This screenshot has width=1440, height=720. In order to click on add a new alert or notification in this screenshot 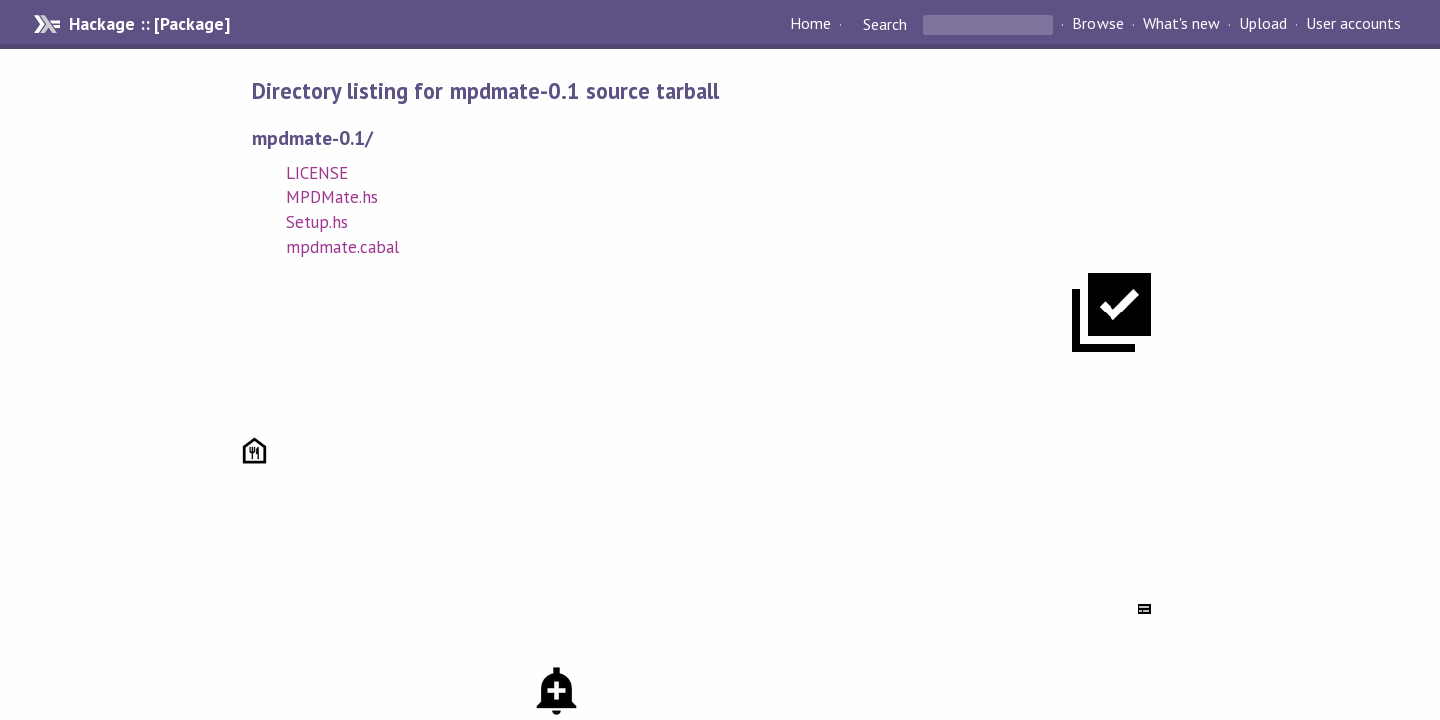, I will do `click(556, 690)`.